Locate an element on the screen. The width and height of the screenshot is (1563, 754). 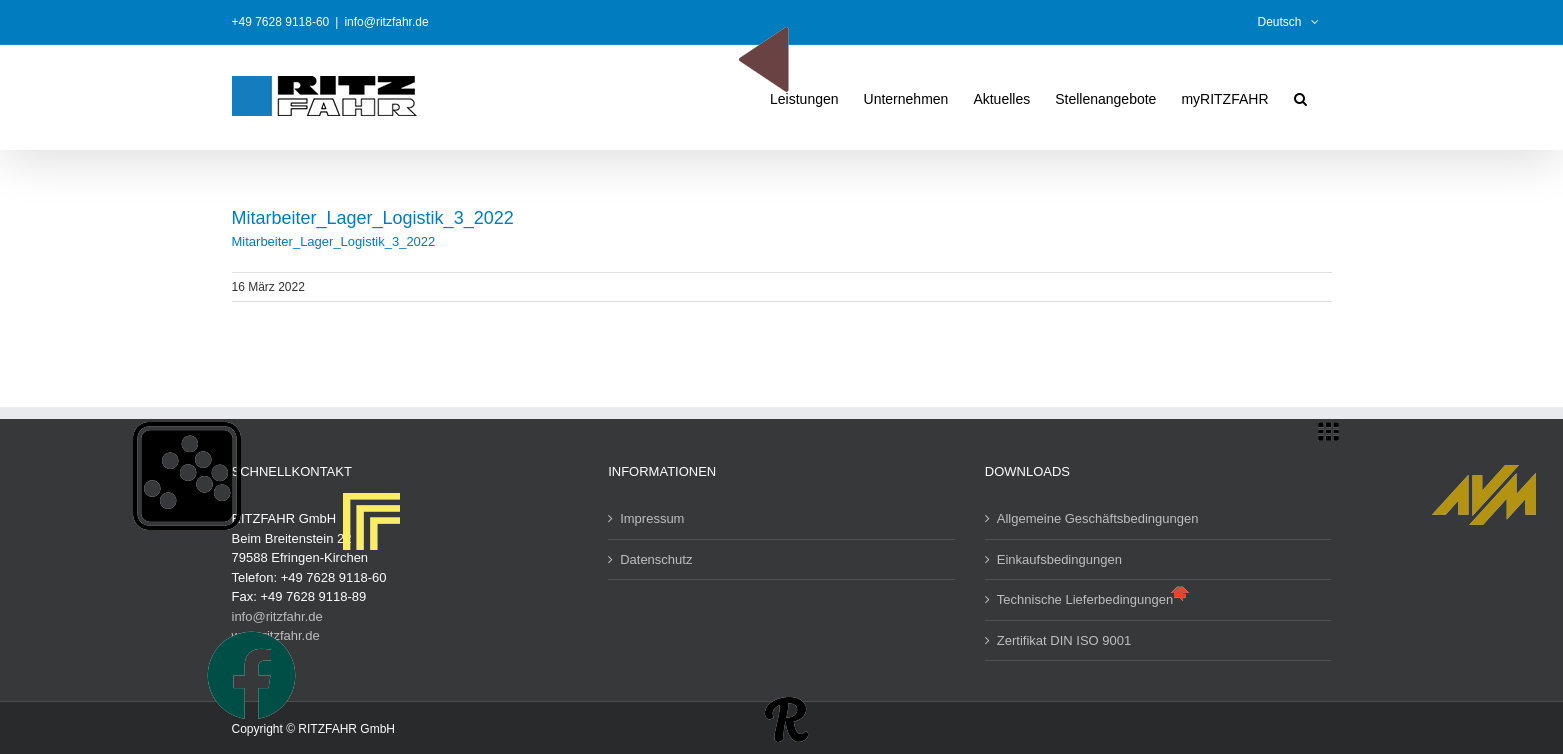
open facebook is located at coordinates (251, 675).